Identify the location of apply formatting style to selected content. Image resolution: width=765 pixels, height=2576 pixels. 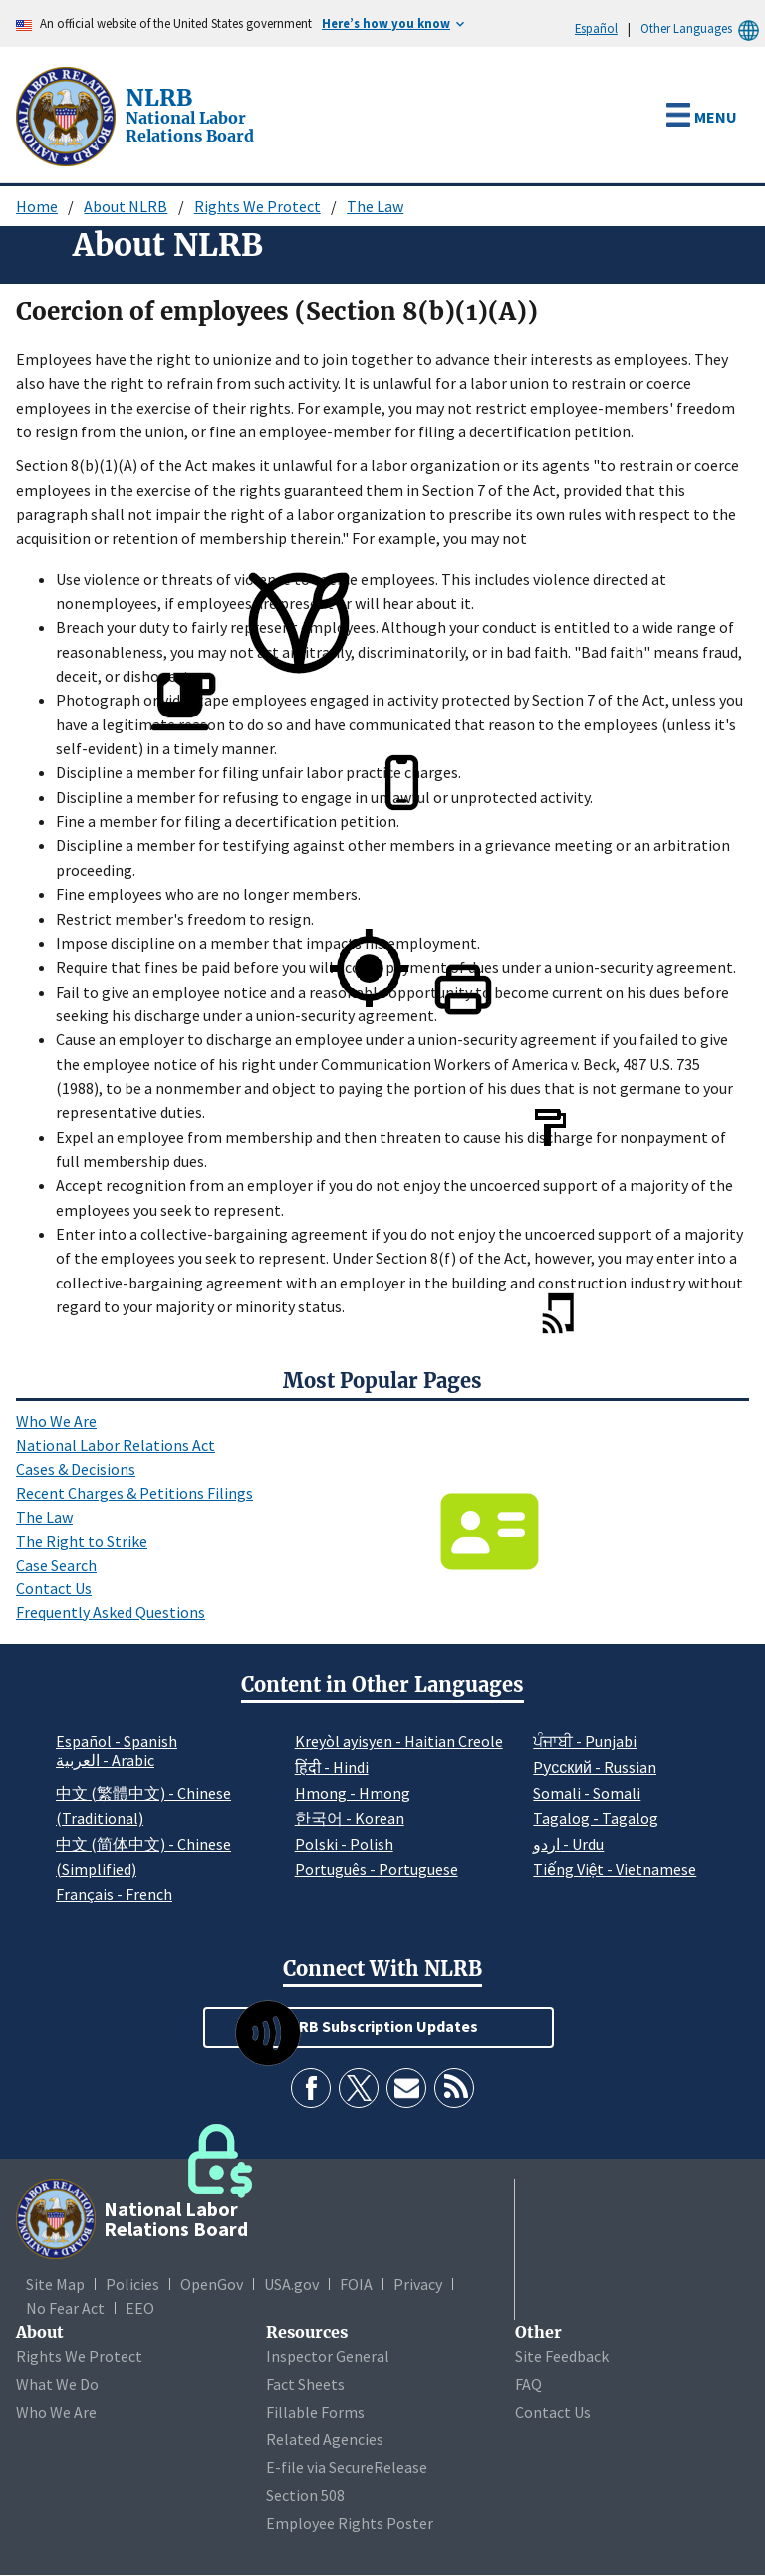
(549, 1127).